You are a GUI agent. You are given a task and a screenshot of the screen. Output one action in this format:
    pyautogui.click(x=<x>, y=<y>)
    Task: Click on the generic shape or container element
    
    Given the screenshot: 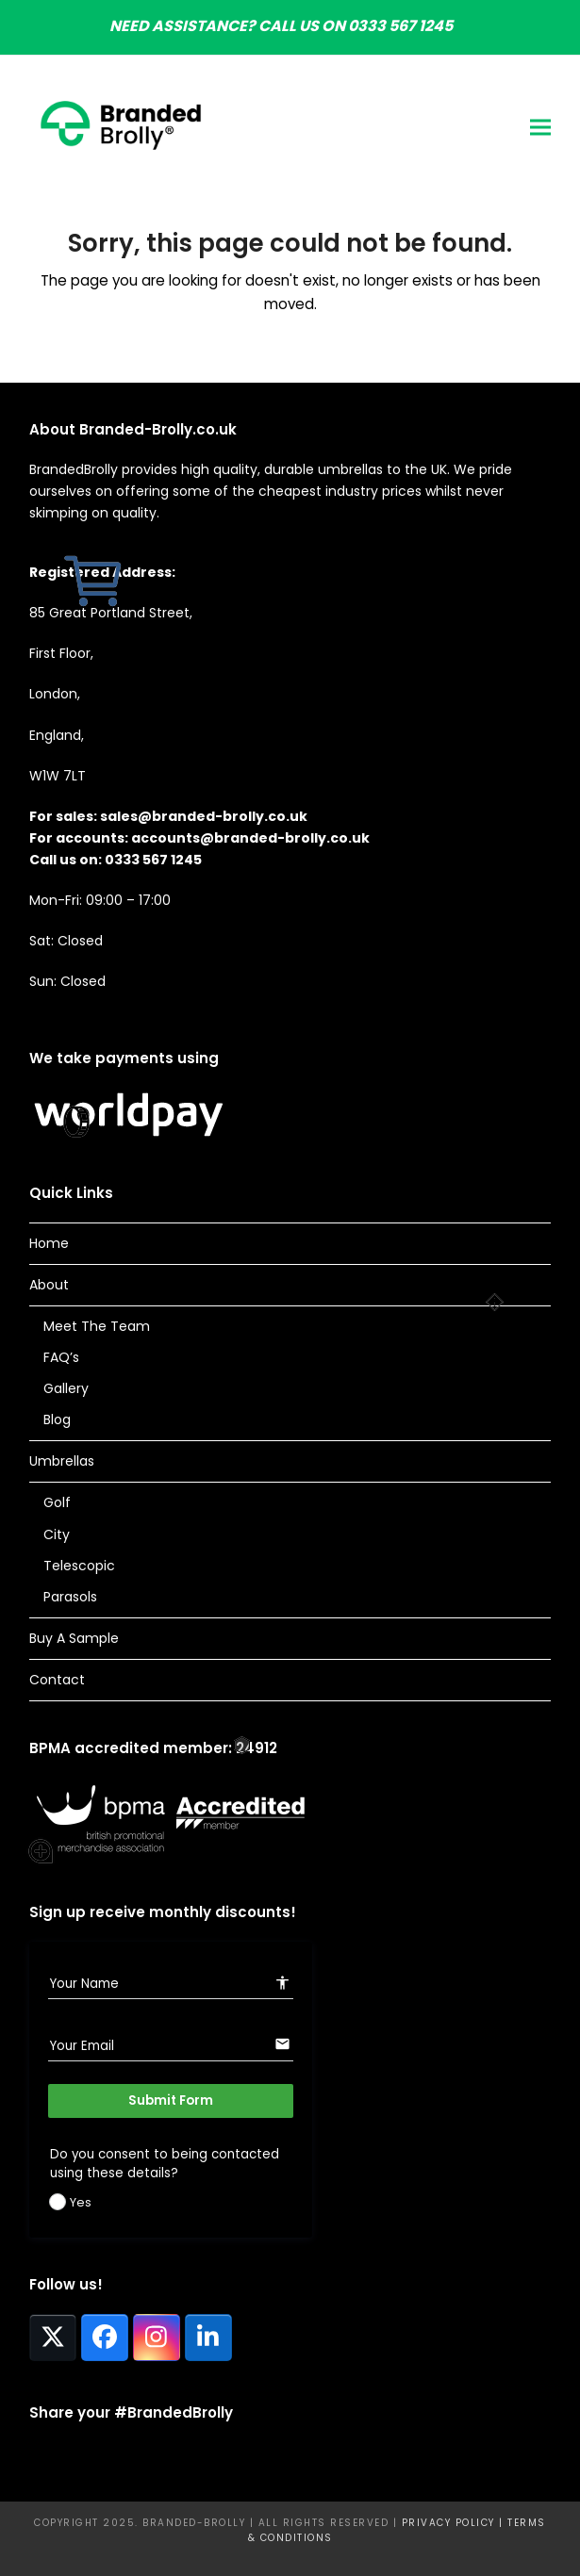 What is the action you would take?
    pyautogui.click(x=241, y=1745)
    